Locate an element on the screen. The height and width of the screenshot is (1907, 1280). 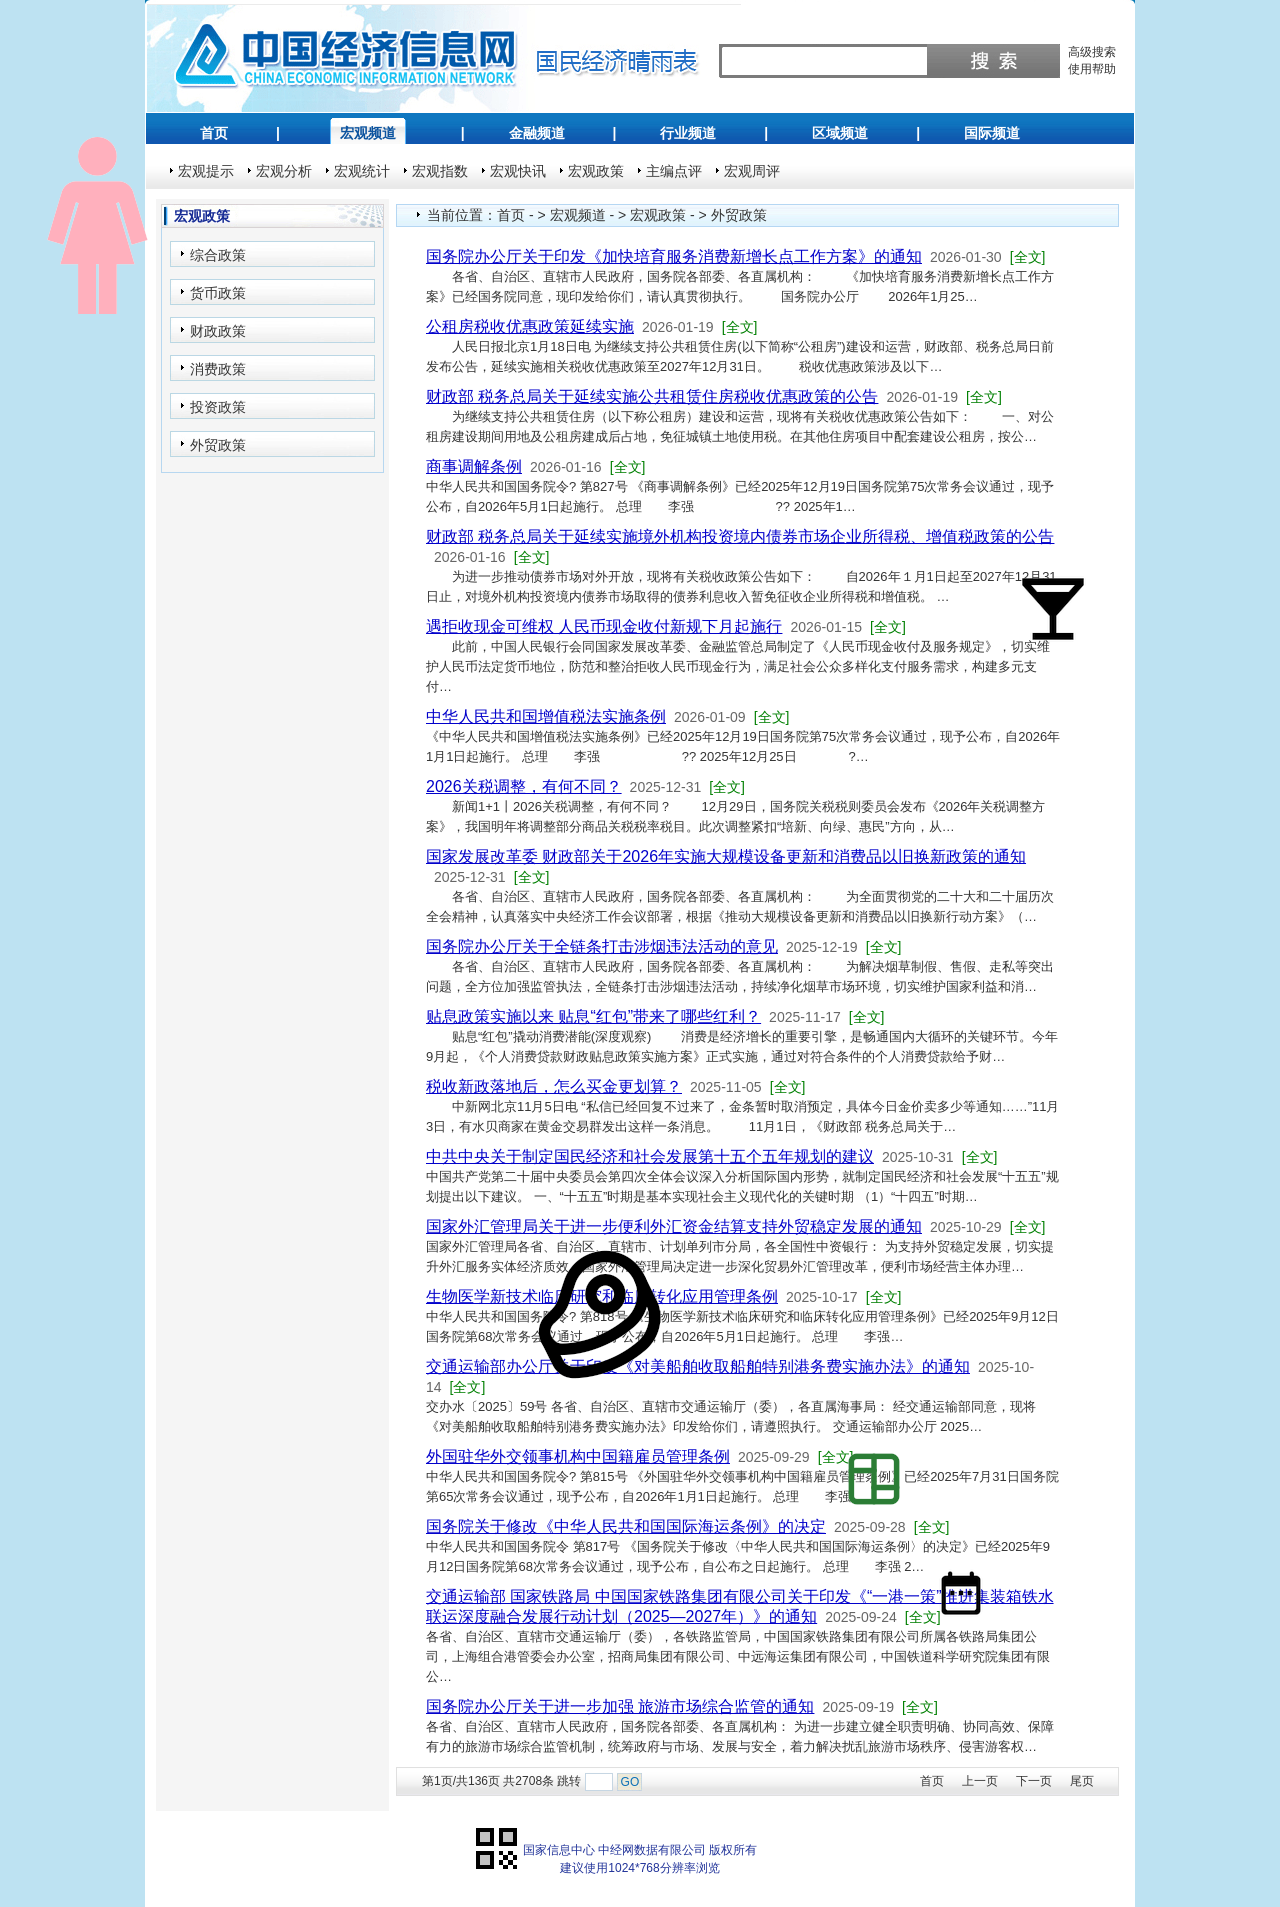
select a date range is located at coordinates (961, 1593).